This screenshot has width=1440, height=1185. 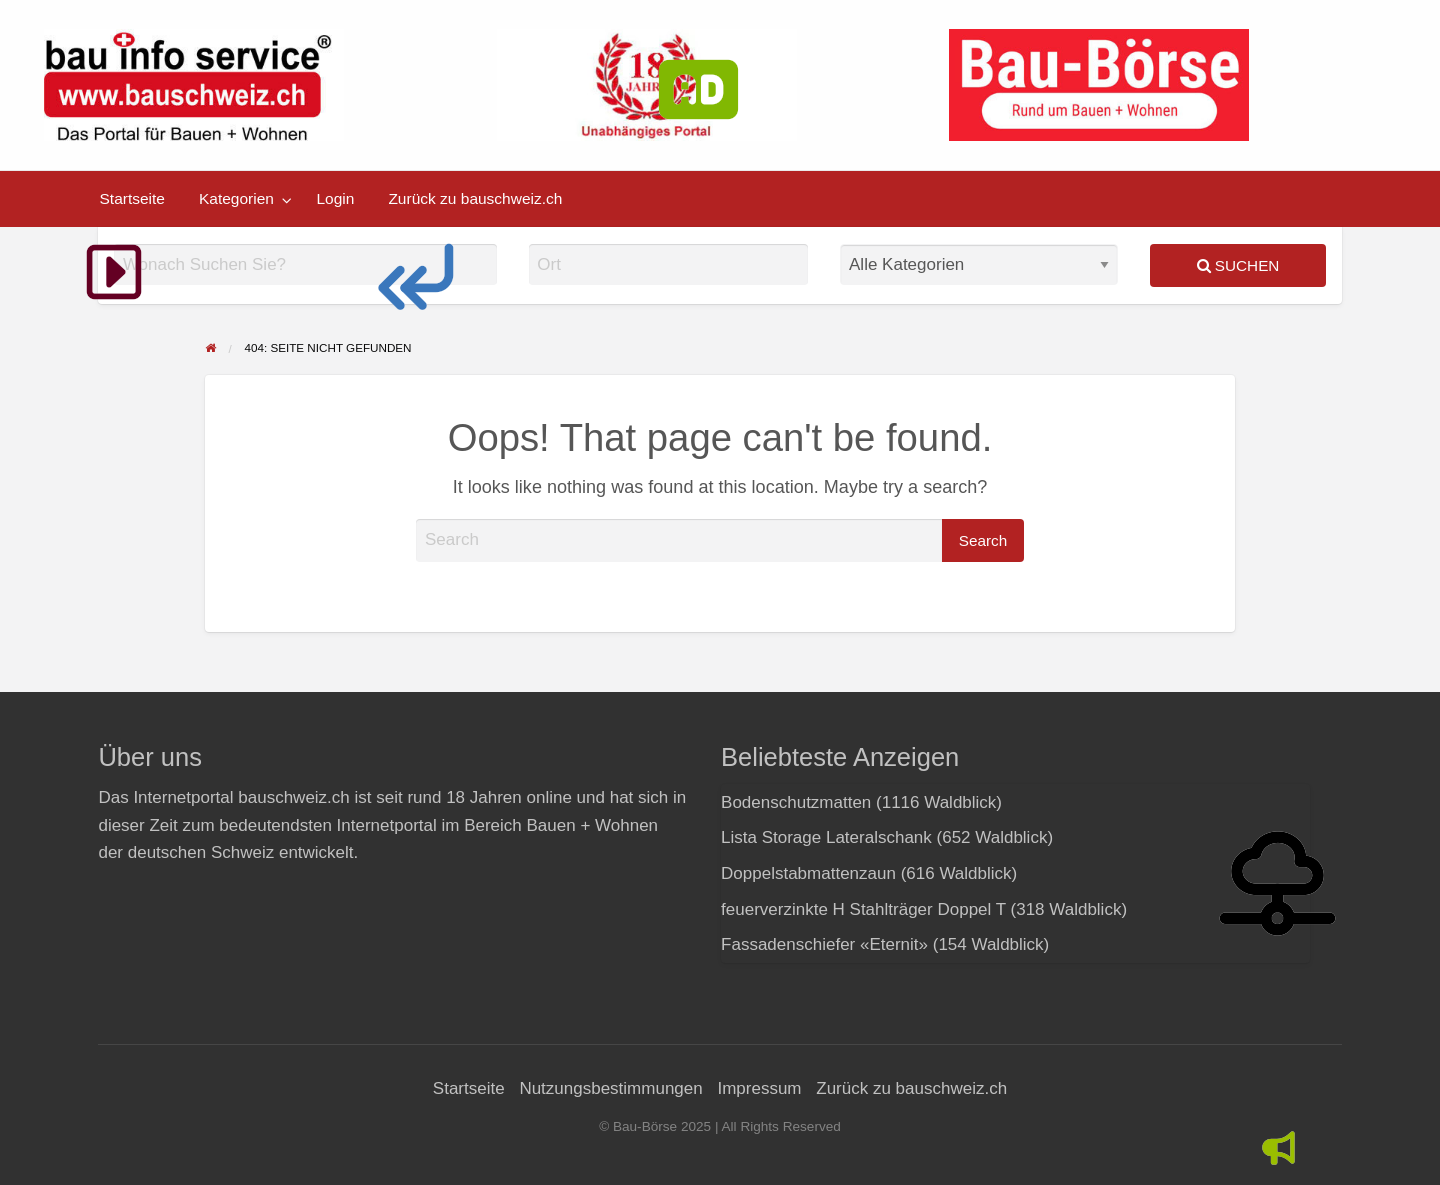 I want to click on reply all to a message or email, so click(x=418, y=279).